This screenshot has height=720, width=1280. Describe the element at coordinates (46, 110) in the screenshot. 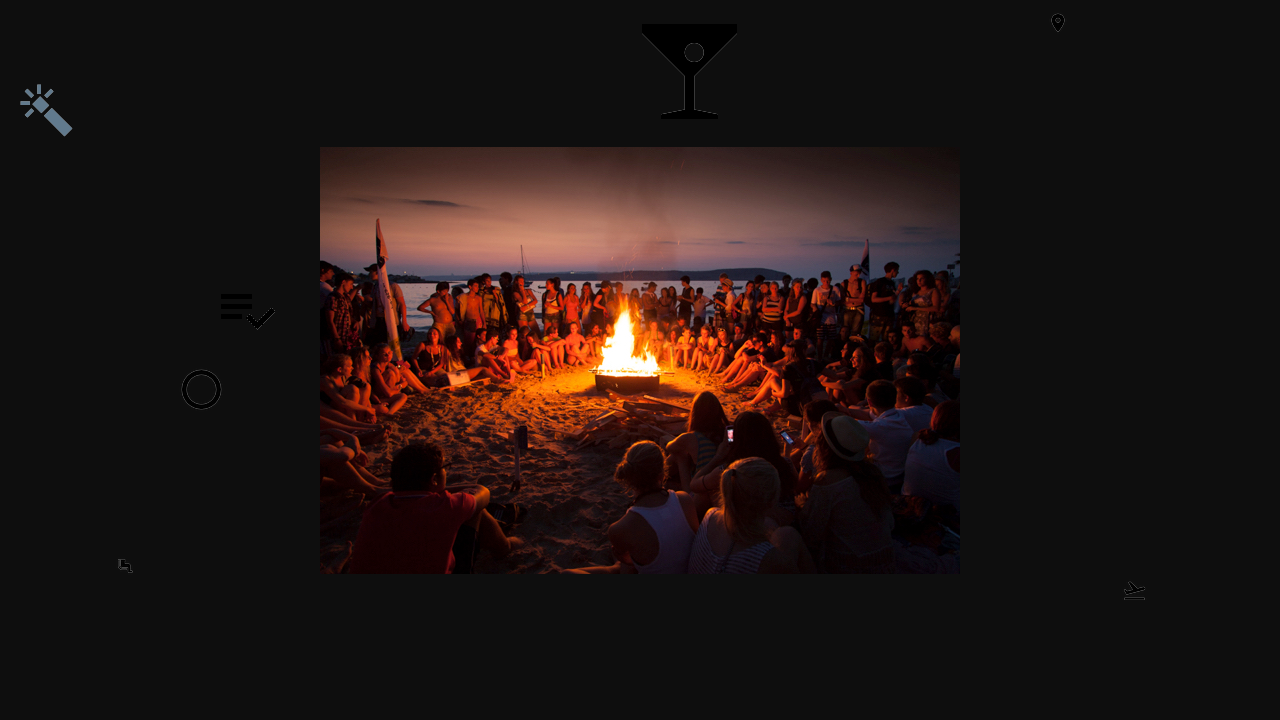

I see `apply auto-enhance or magic adjustments` at that location.